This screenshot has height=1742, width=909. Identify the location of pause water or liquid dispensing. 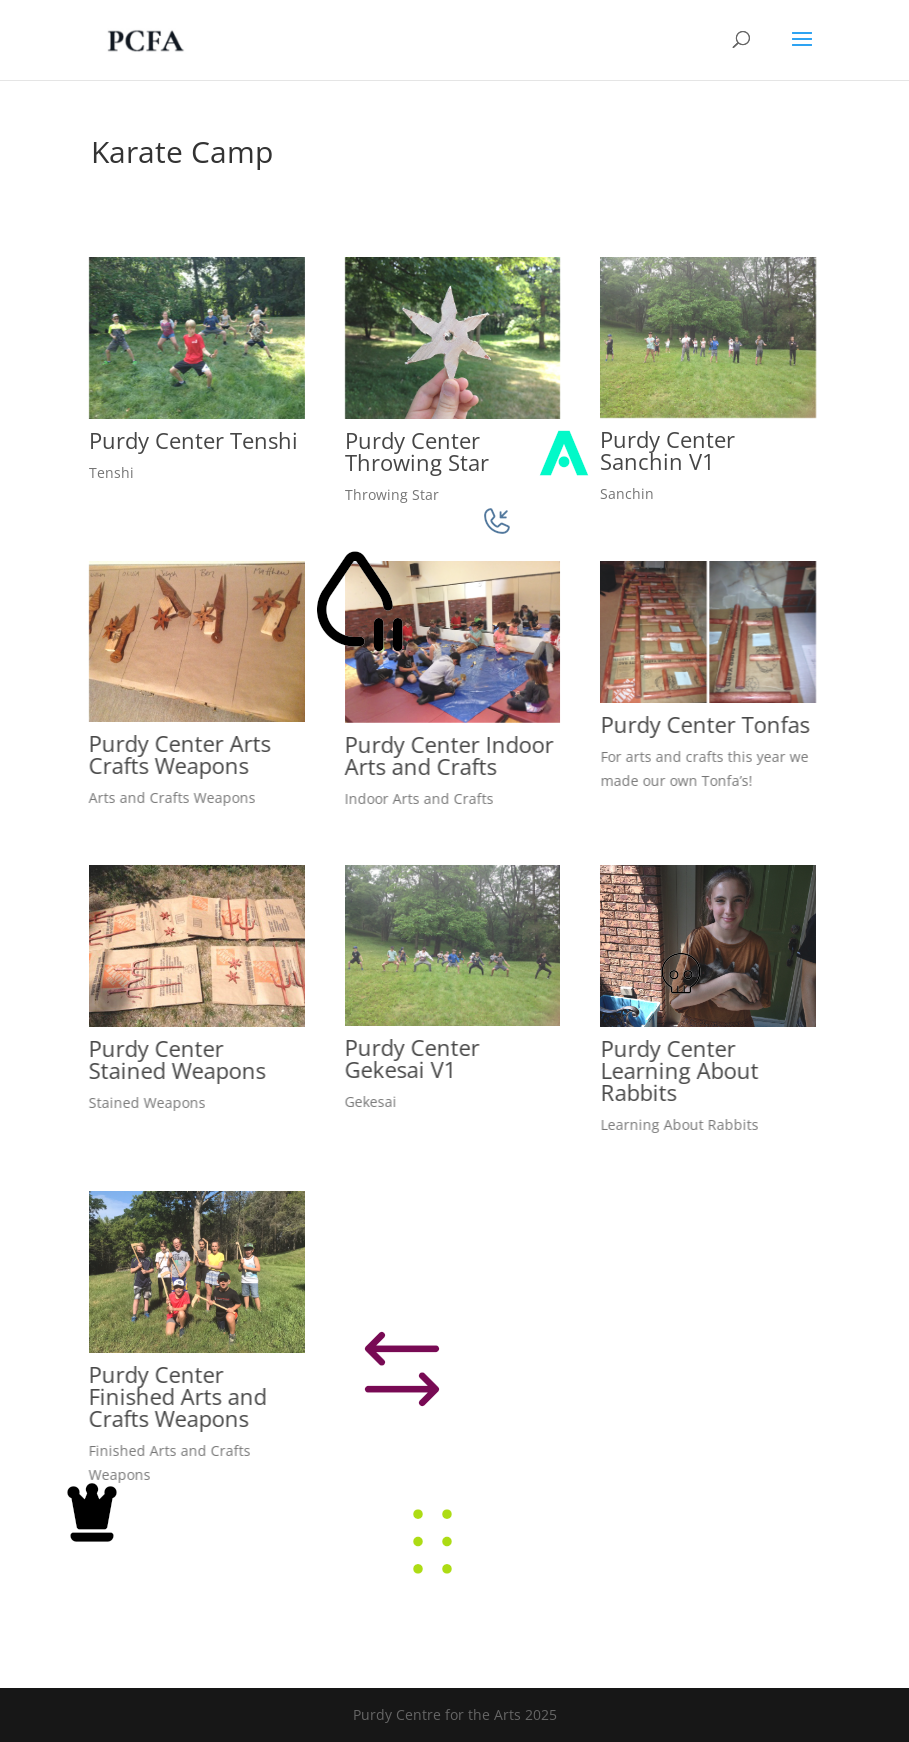
(355, 599).